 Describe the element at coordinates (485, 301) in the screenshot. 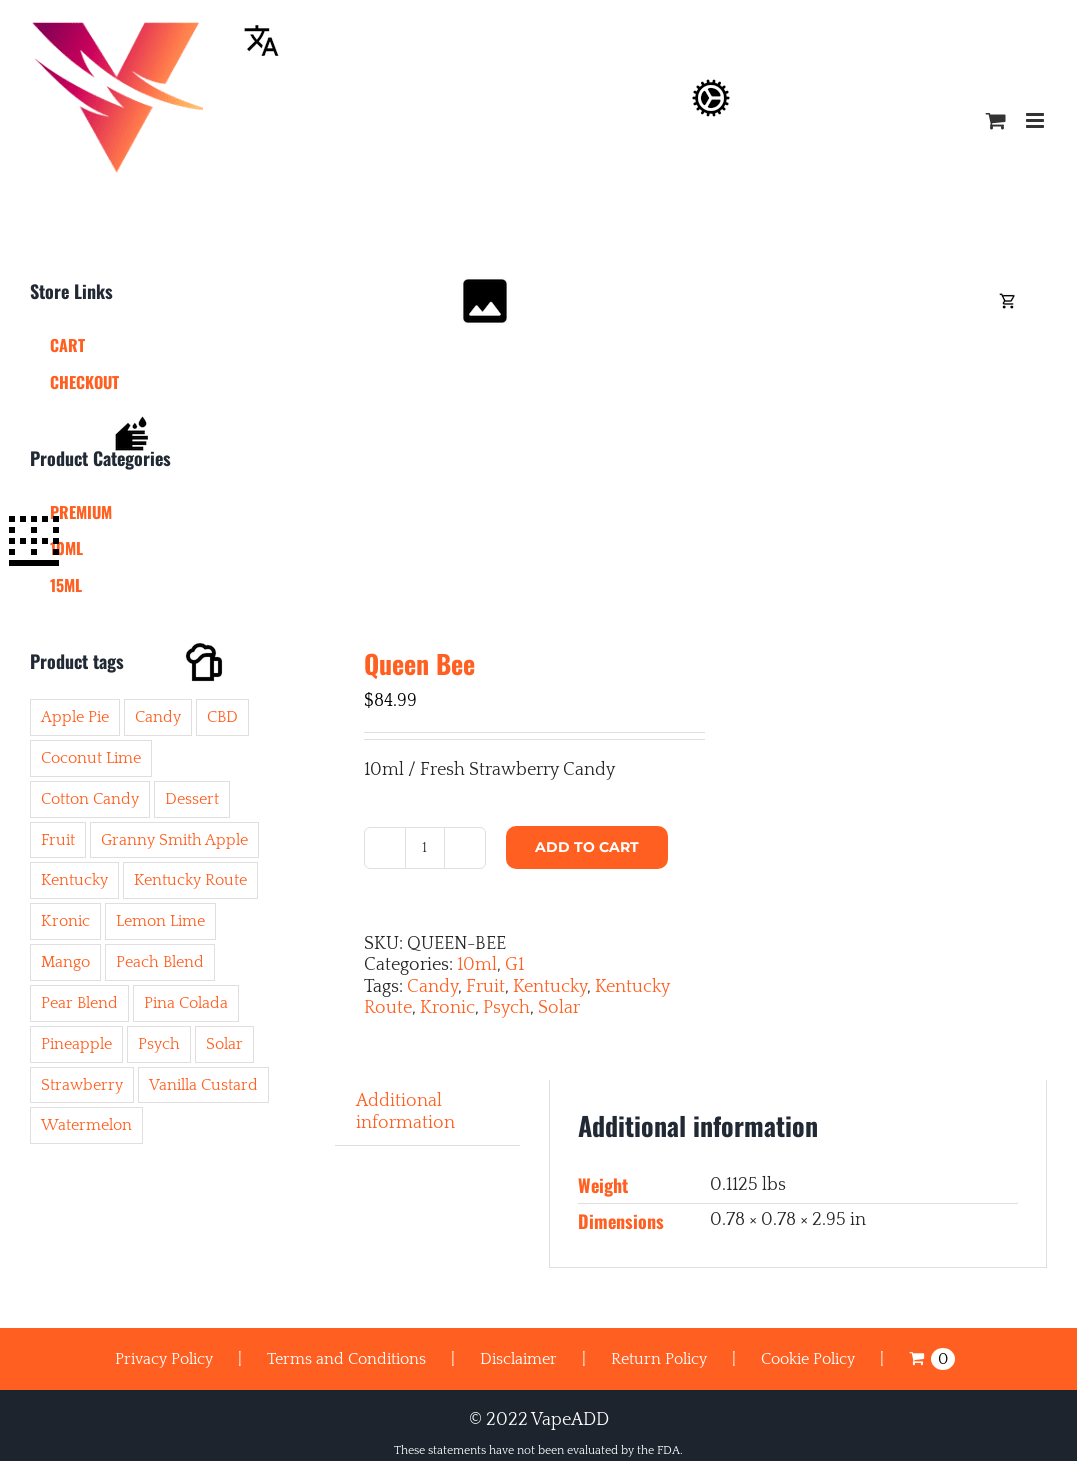

I see `view photos or images` at that location.